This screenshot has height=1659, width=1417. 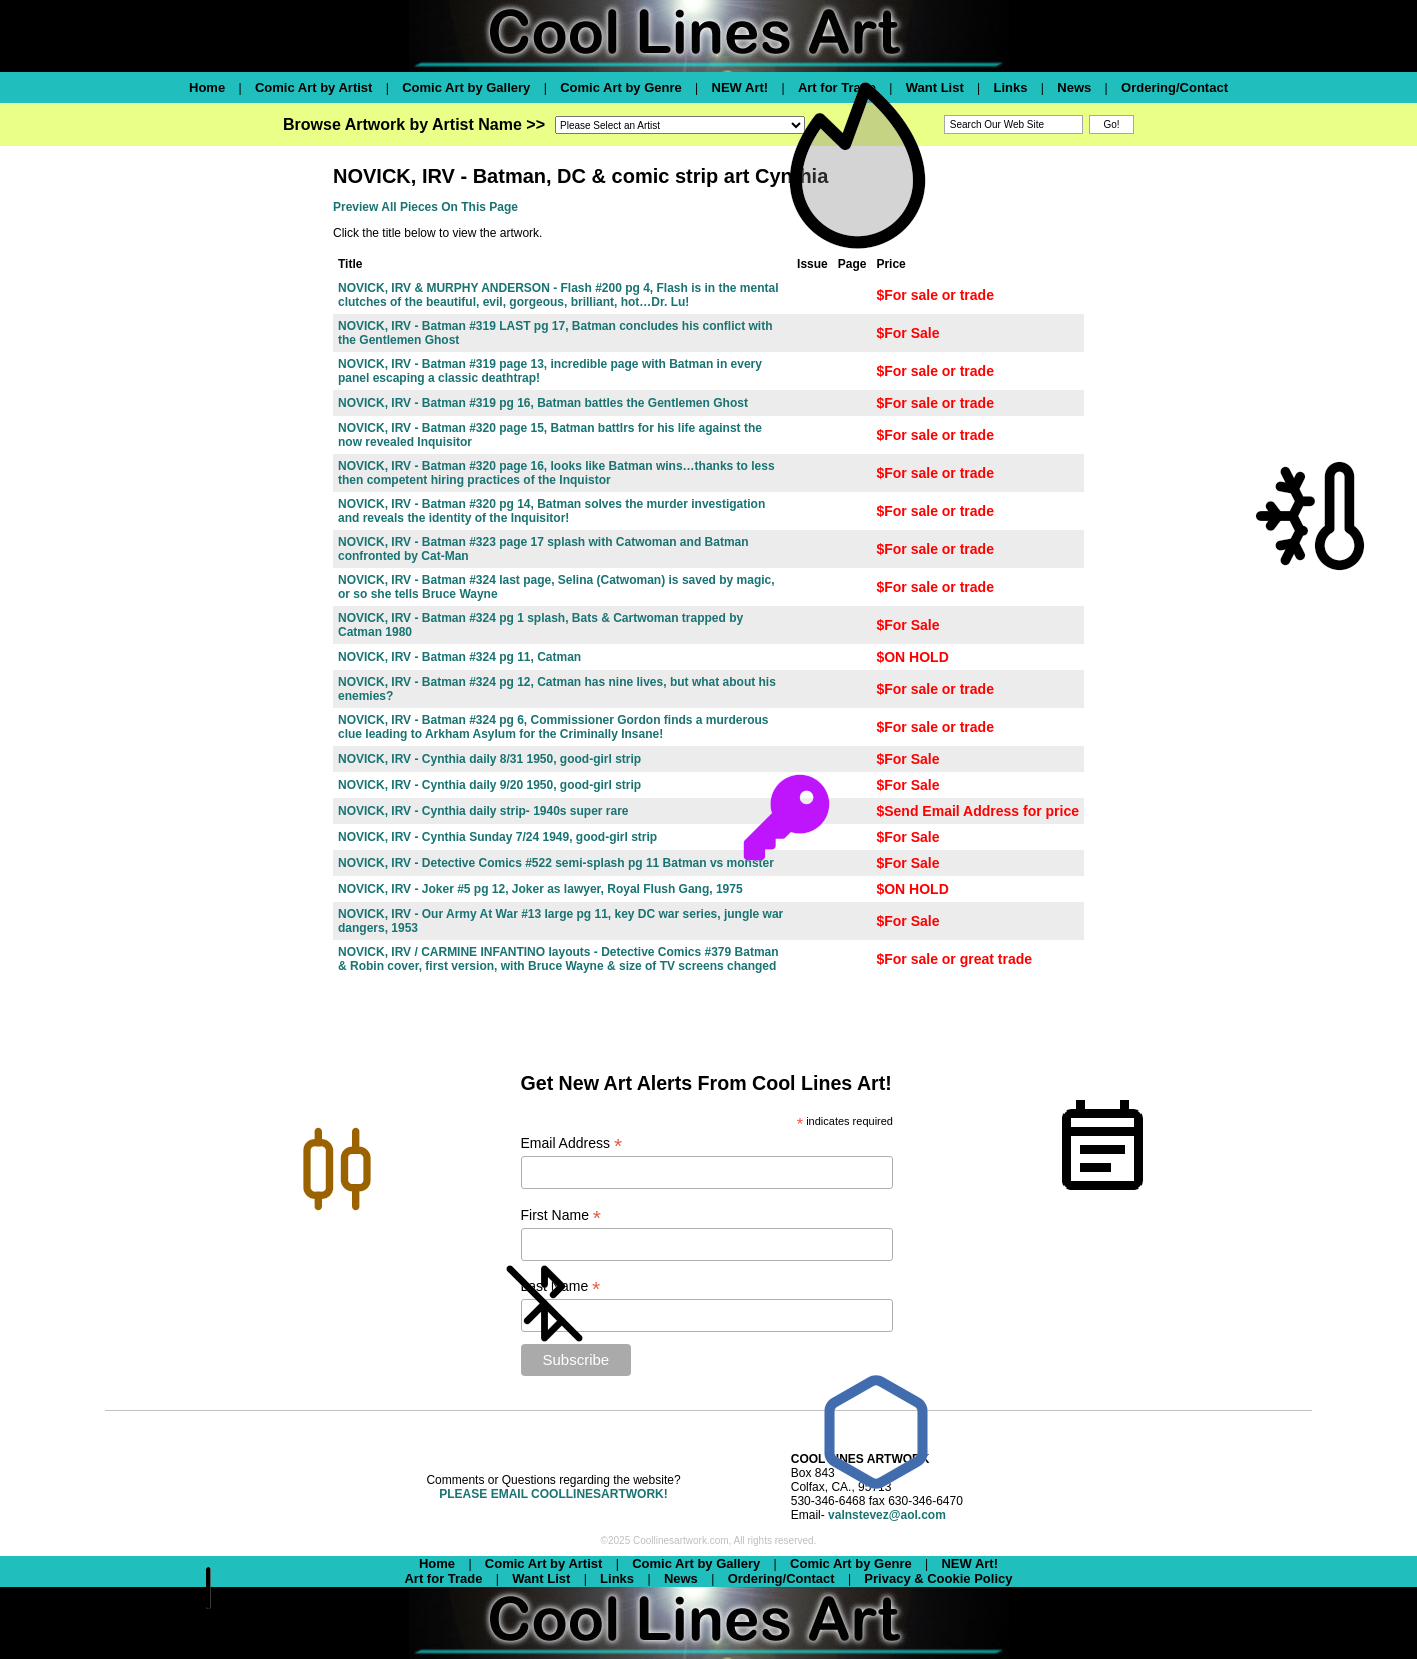 What do you see at coordinates (857, 168) in the screenshot?
I see `indicates trending or popular content` at bounding box center [857, 168].